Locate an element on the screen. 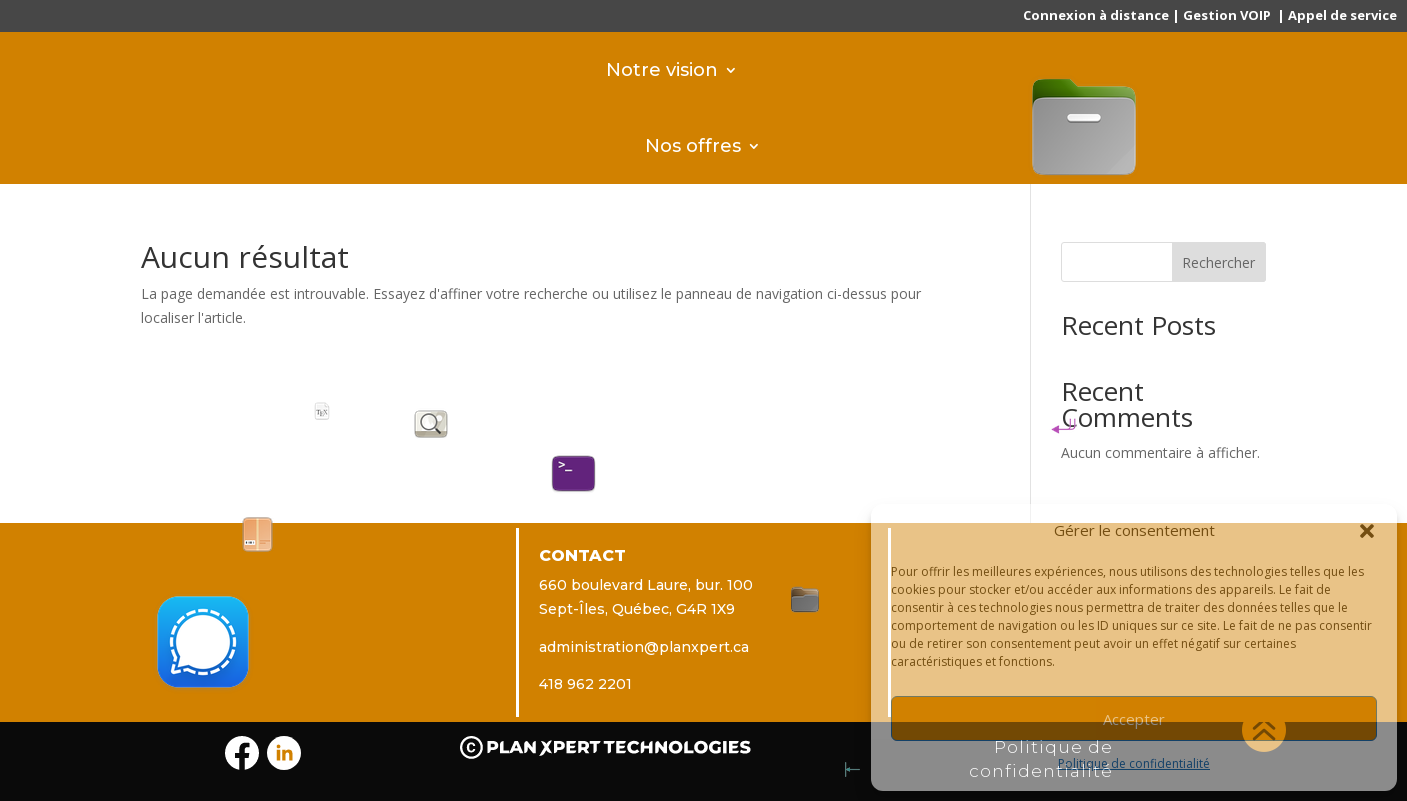 Image resolution: width=1407 pixels, height=801 pixels. reply to all recipients of an email is located at coordinates (1063, 426).